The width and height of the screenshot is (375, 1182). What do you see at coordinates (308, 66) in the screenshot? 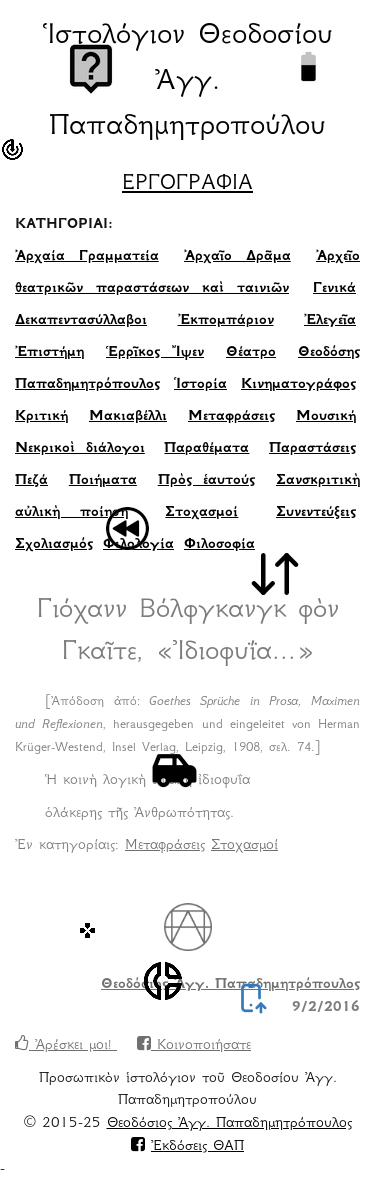
I see `indicates battery level at approximately 60%` at bounding box center [308, 66].